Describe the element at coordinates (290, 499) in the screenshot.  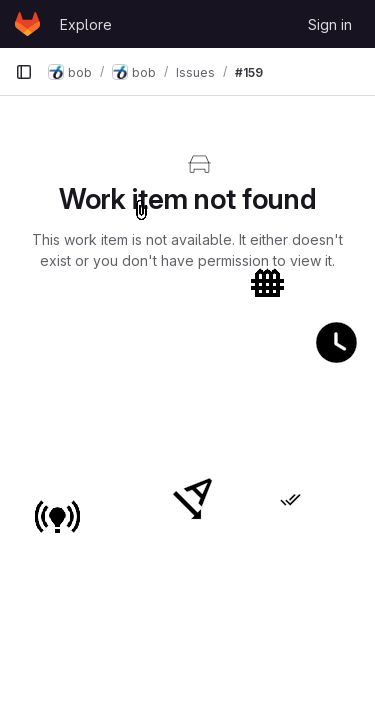
I see `all items marked as complete` at that location.